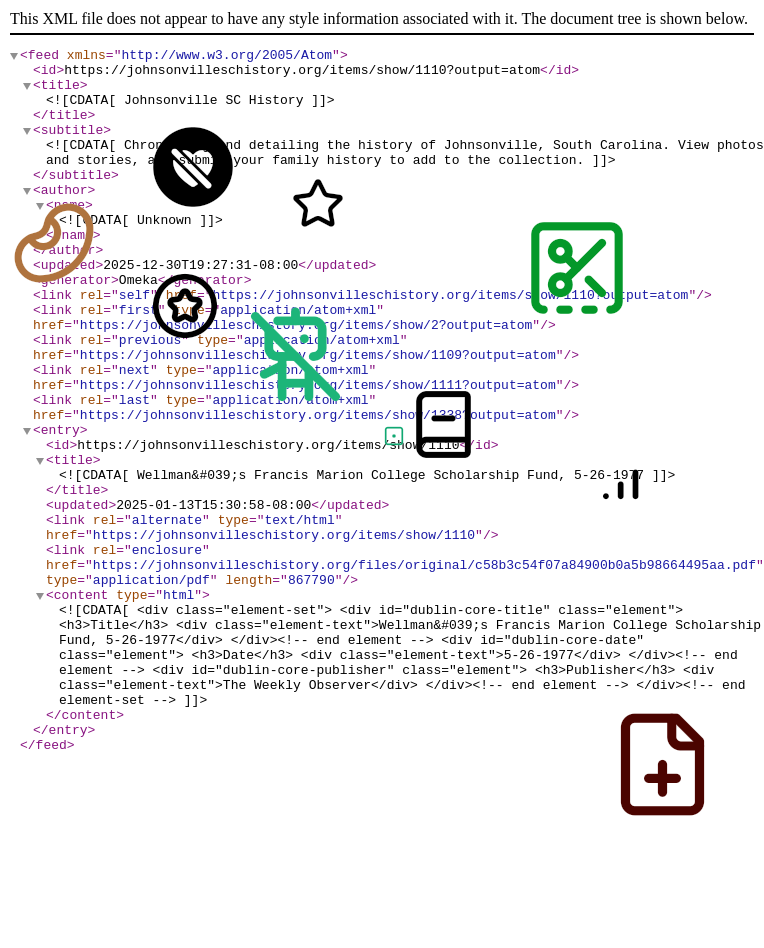  Describe the element at coordinates (635, 472) in the screenshot. I see `indicates medium signal strength` at that location.